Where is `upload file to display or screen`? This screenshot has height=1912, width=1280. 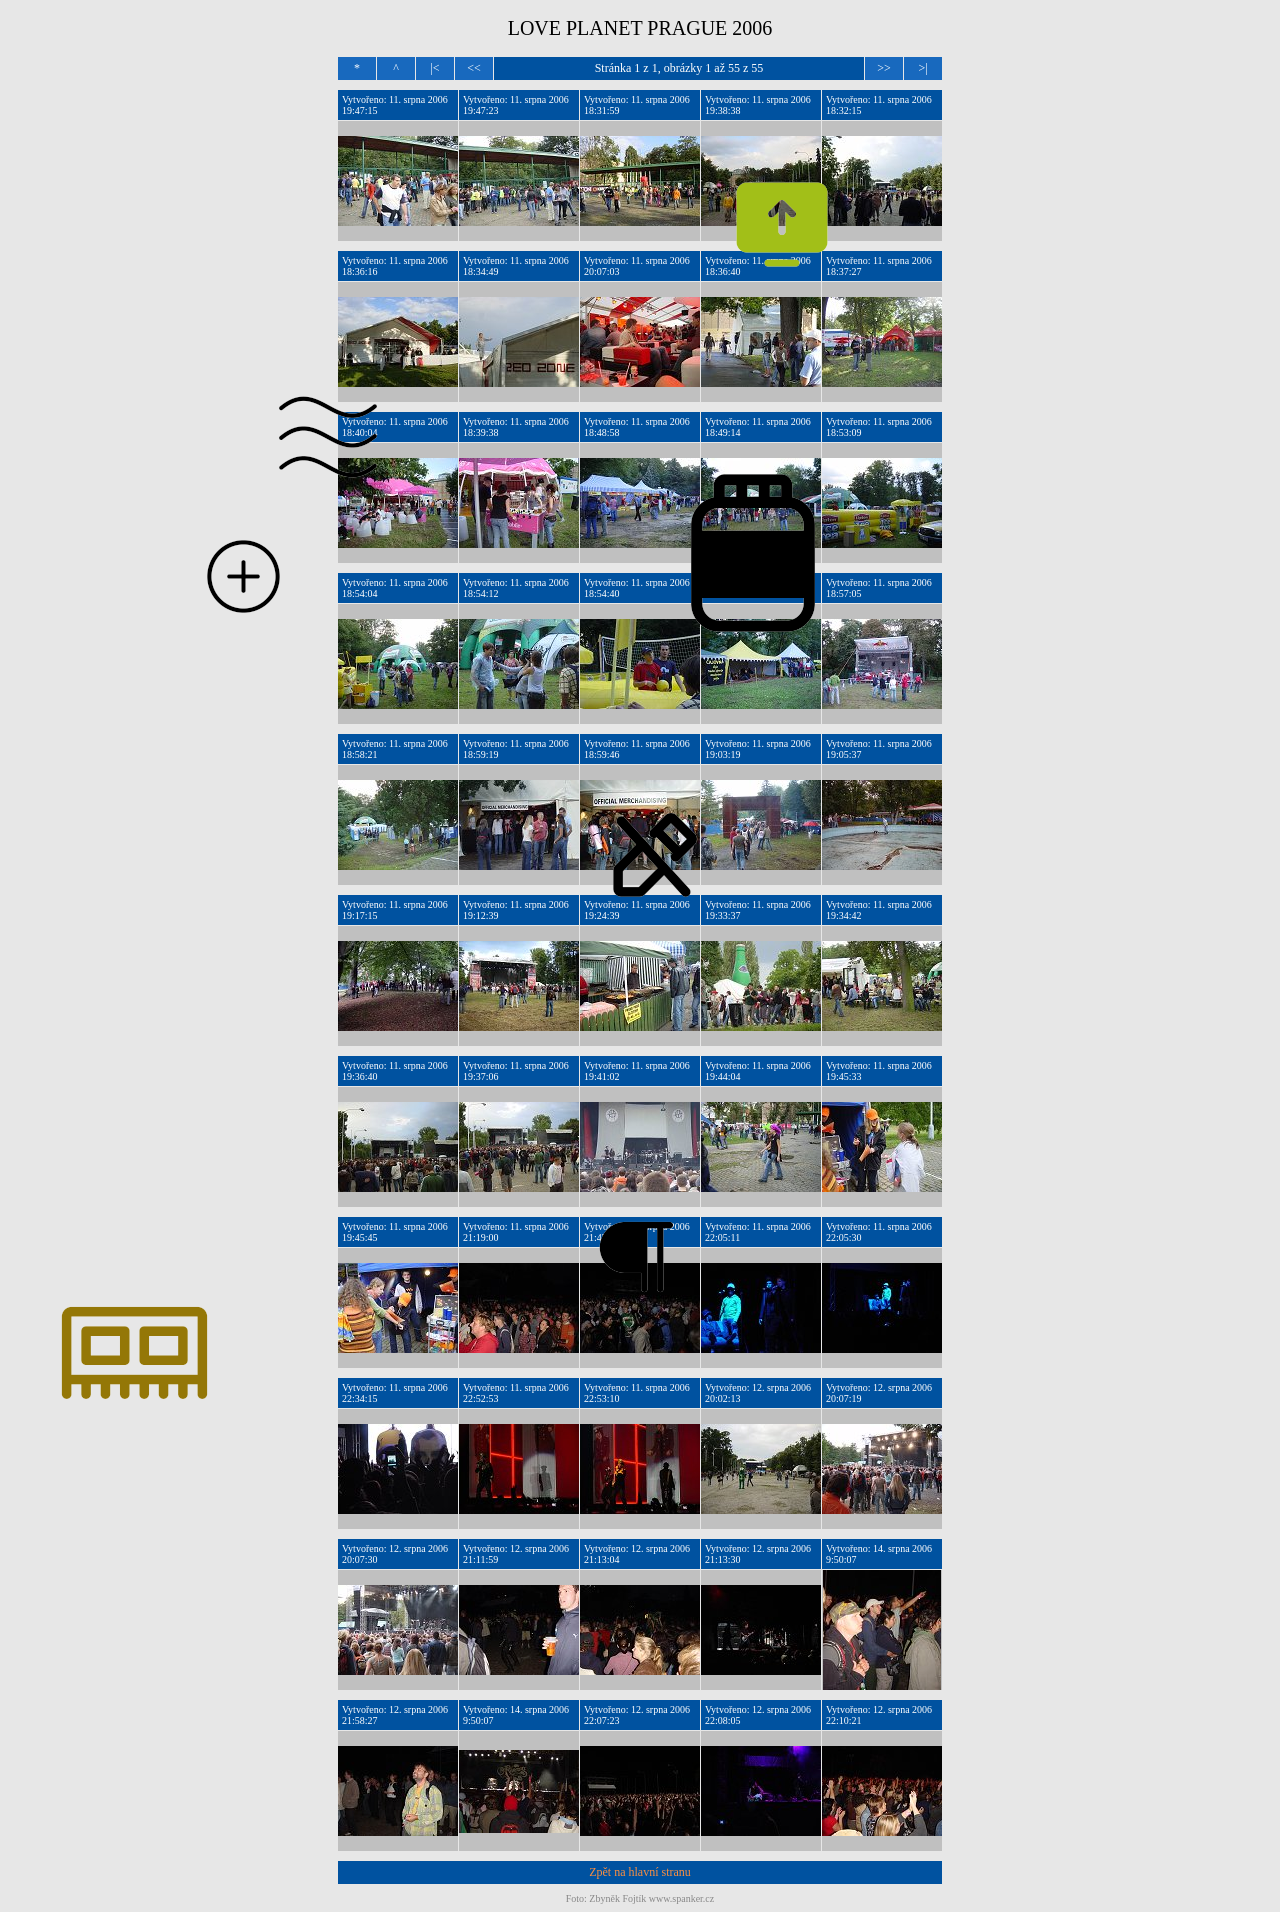
upload file to display or screen is located at coordinates (782, 221).